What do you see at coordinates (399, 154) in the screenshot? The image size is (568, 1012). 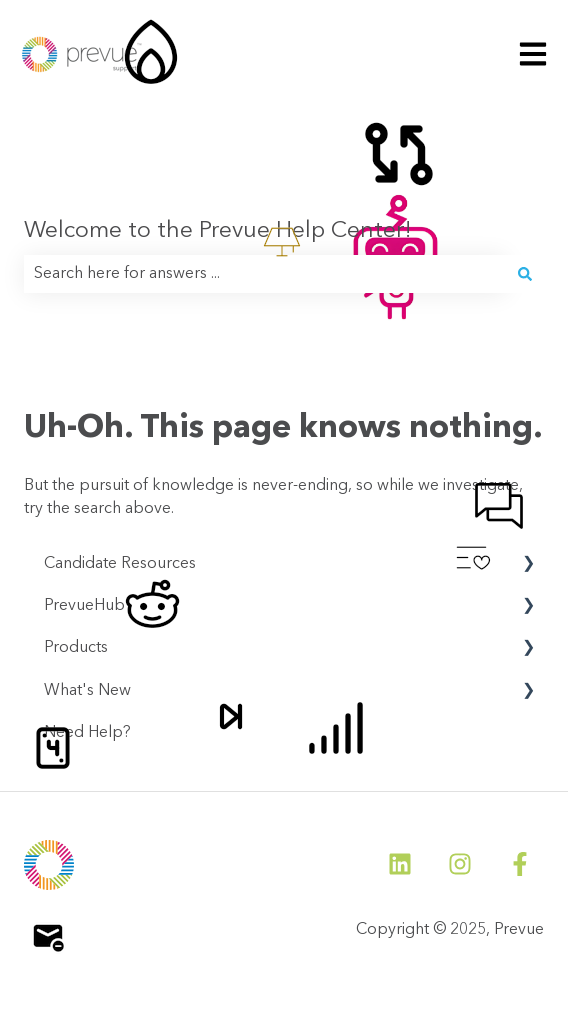 I see `view code differences between branches` at bounding box center [399, 154].